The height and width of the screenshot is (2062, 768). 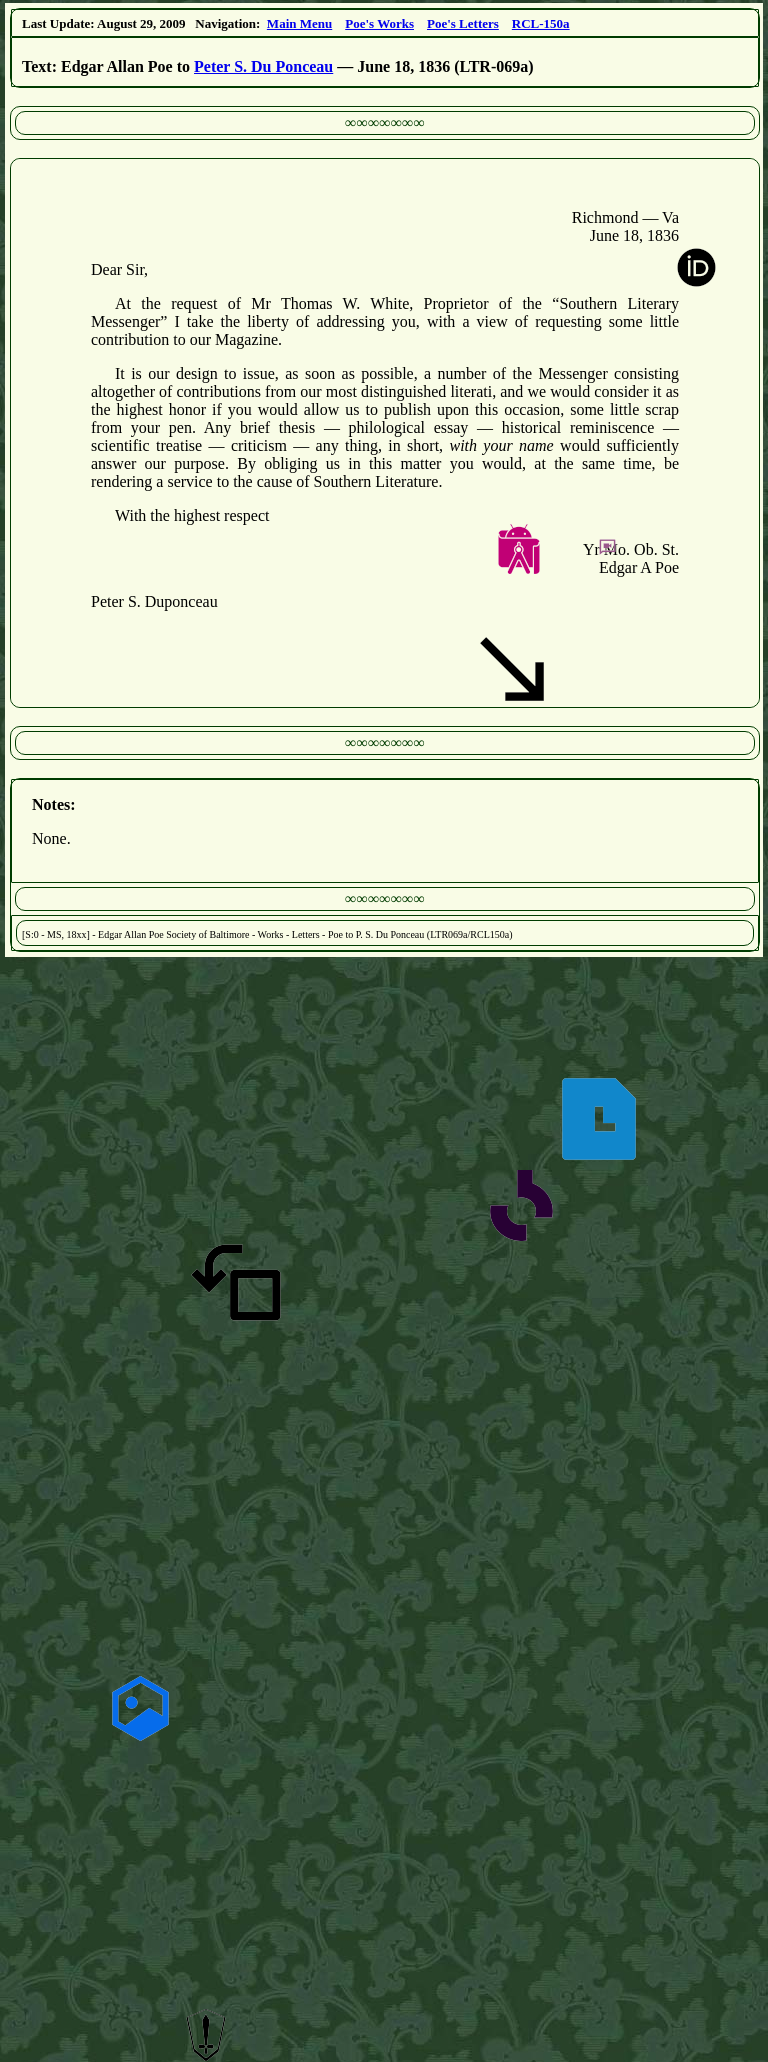 What do you see at coordinates (513, 670) in the screenshot?
I see `navigate to next section below` at bounding box center [513, 670].